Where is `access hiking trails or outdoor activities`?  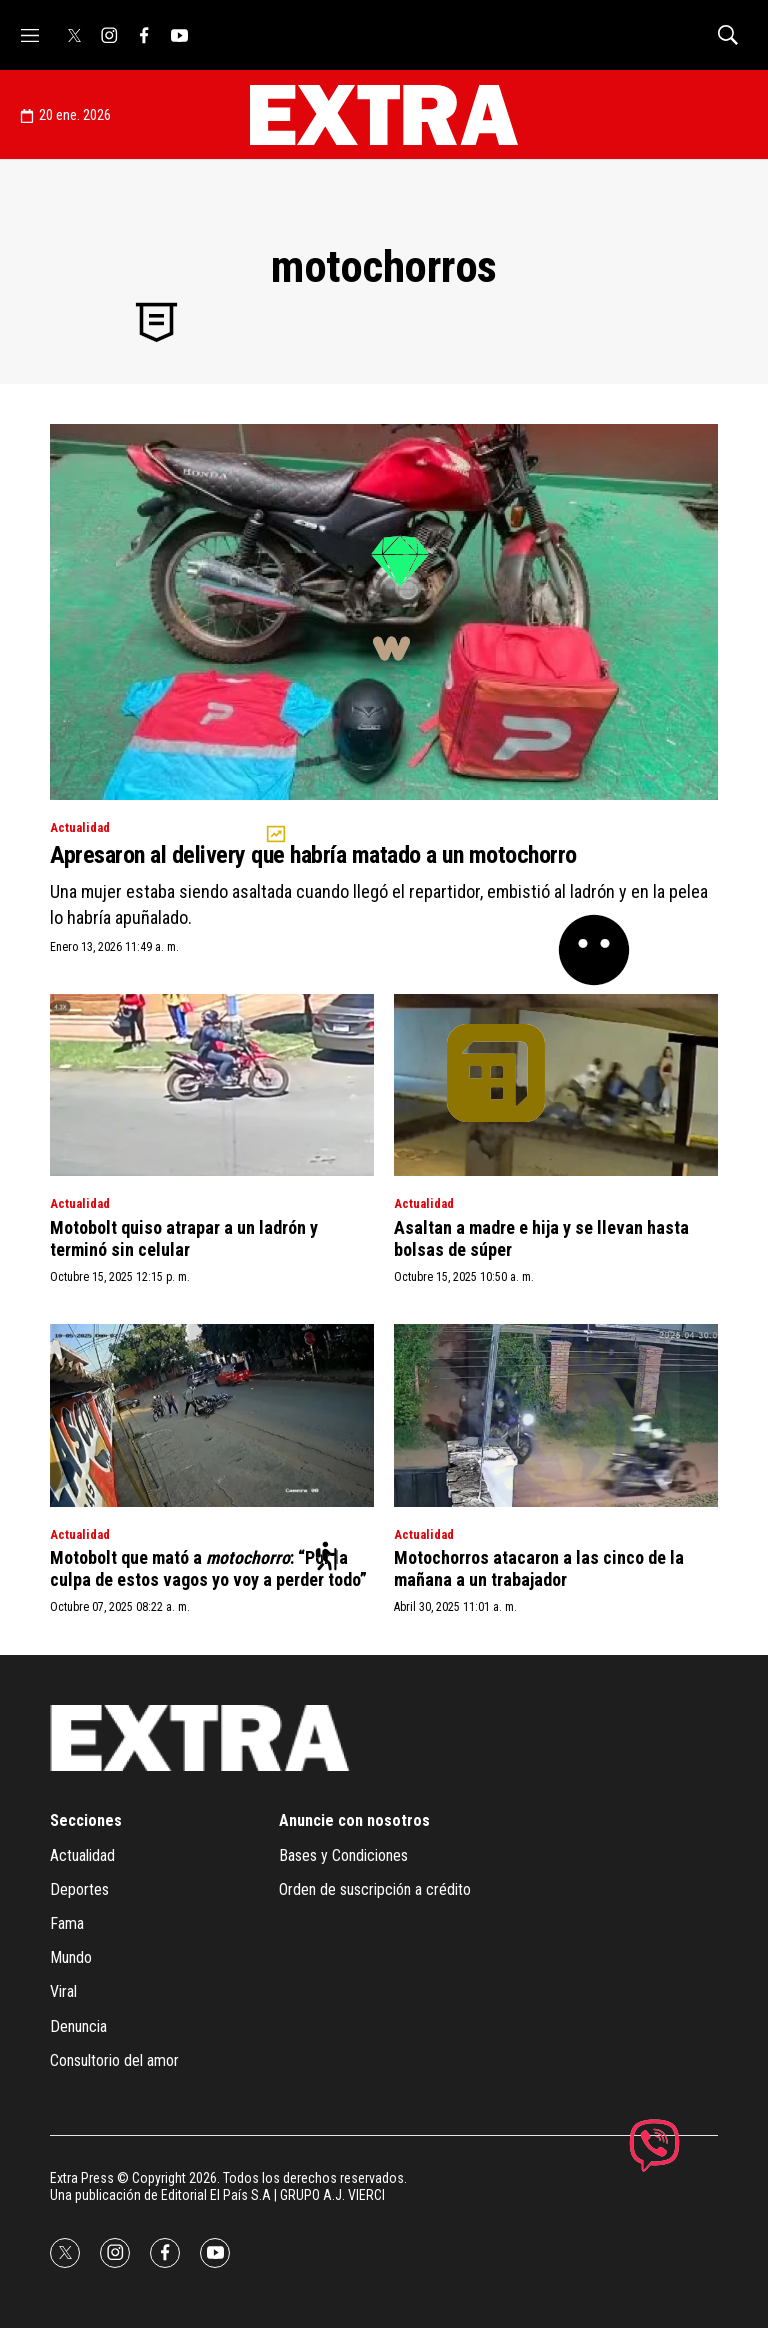 access hiking trails or outdoor activities is located at coordinates (327, 1556).